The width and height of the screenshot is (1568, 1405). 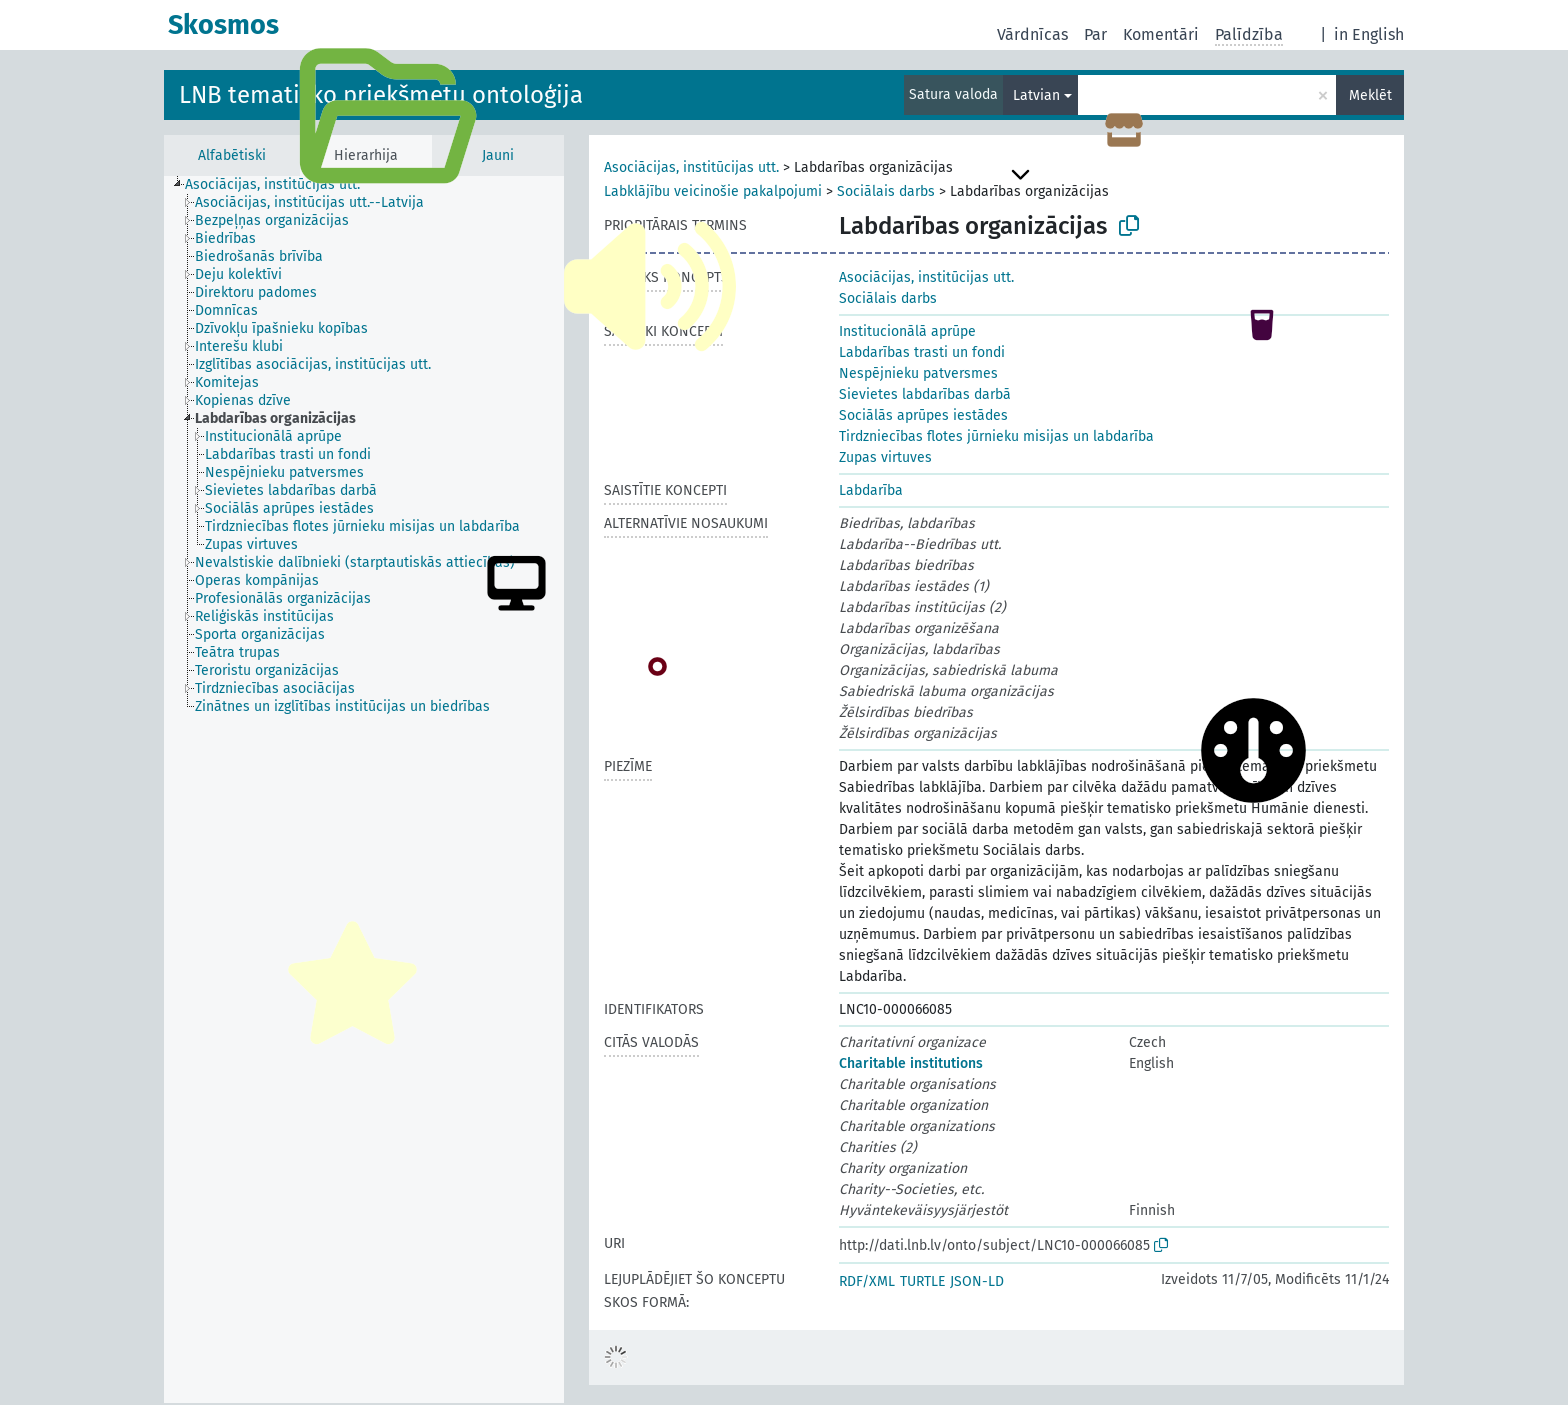 What do you see at coordinates (1262, 325) in the screenshot?
I see `track your water intake` at bounding box center [1262, 325].